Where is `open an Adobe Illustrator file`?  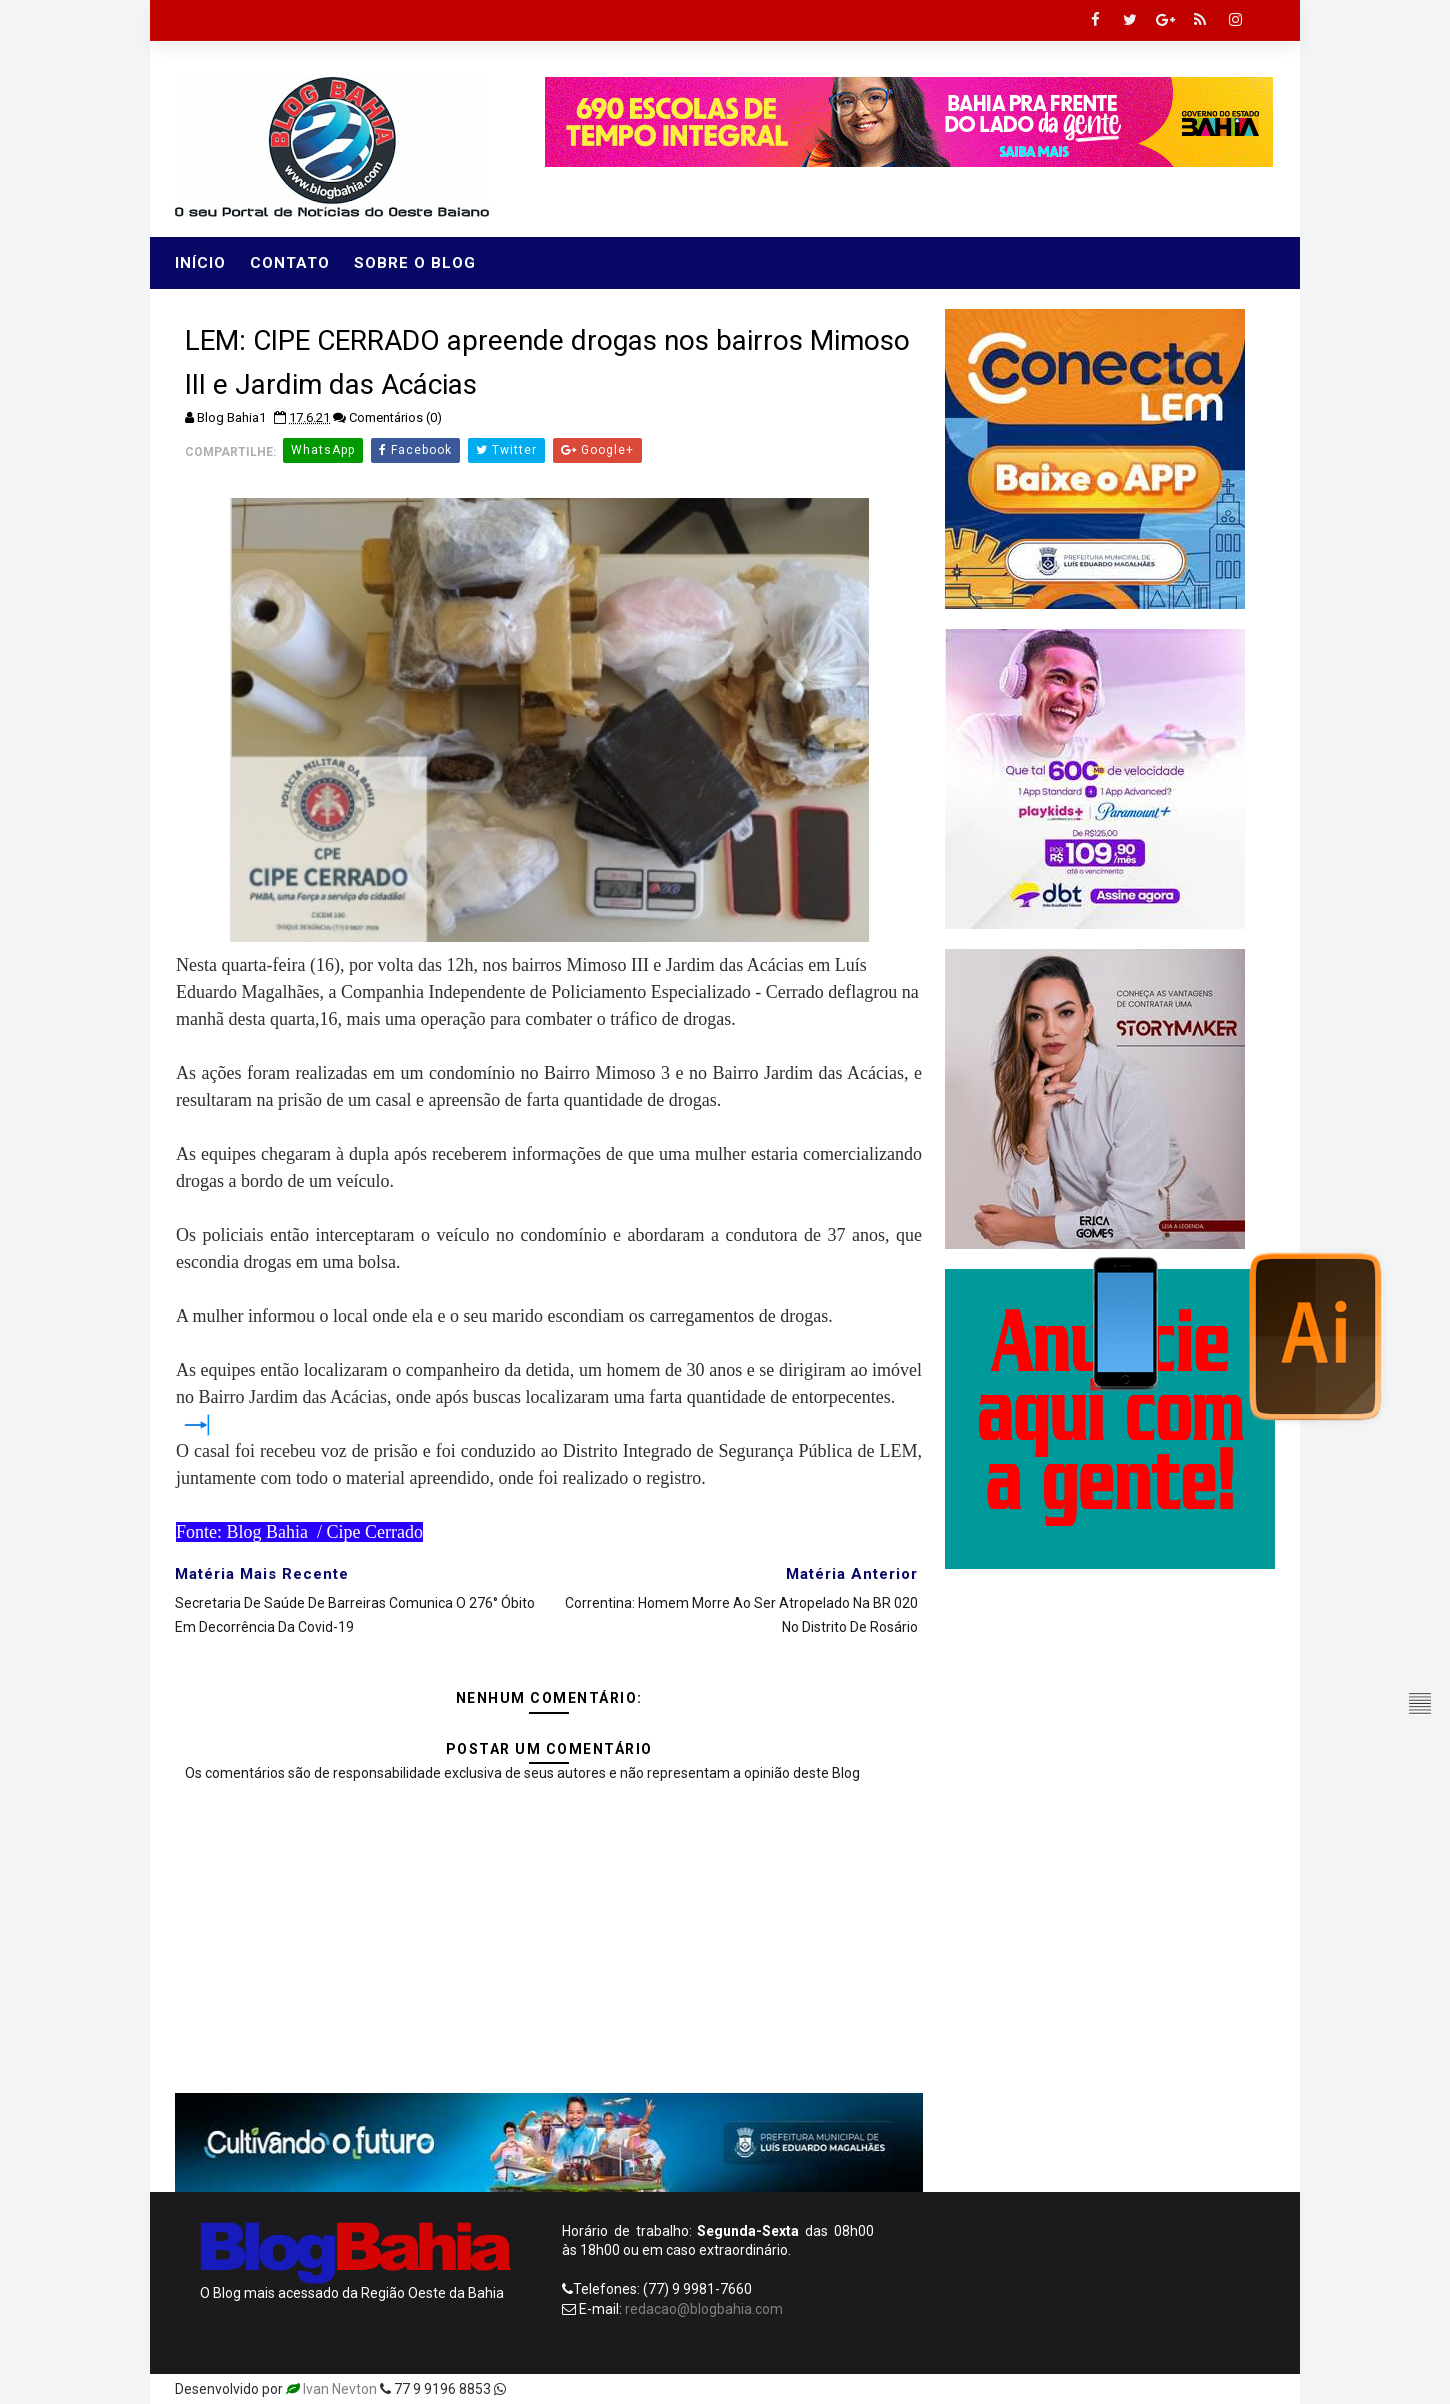
open an Adobe Illustrator file is located at coordinates (1315, 1336).